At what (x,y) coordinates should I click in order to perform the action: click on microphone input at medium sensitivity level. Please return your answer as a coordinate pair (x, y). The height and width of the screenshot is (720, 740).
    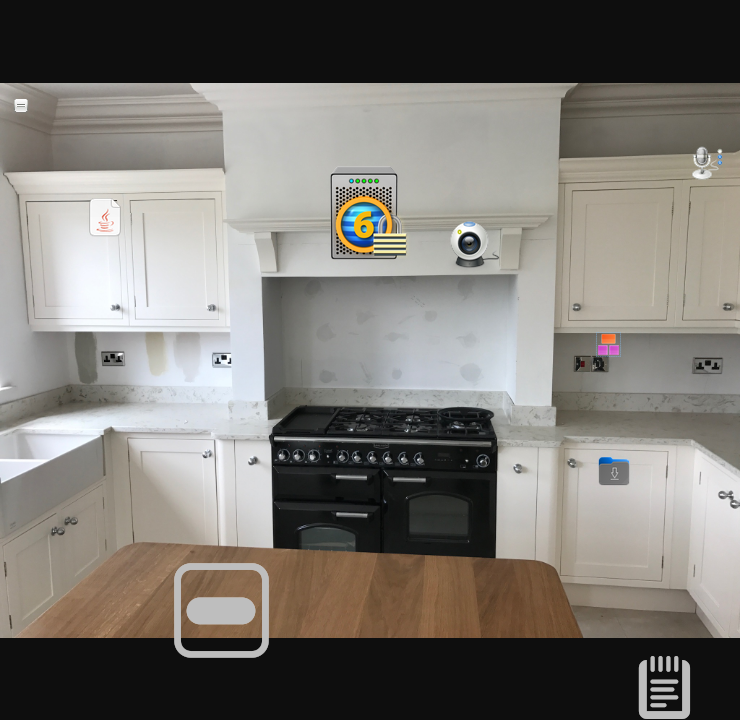
    Looking at the image, I should click on (707, 163).